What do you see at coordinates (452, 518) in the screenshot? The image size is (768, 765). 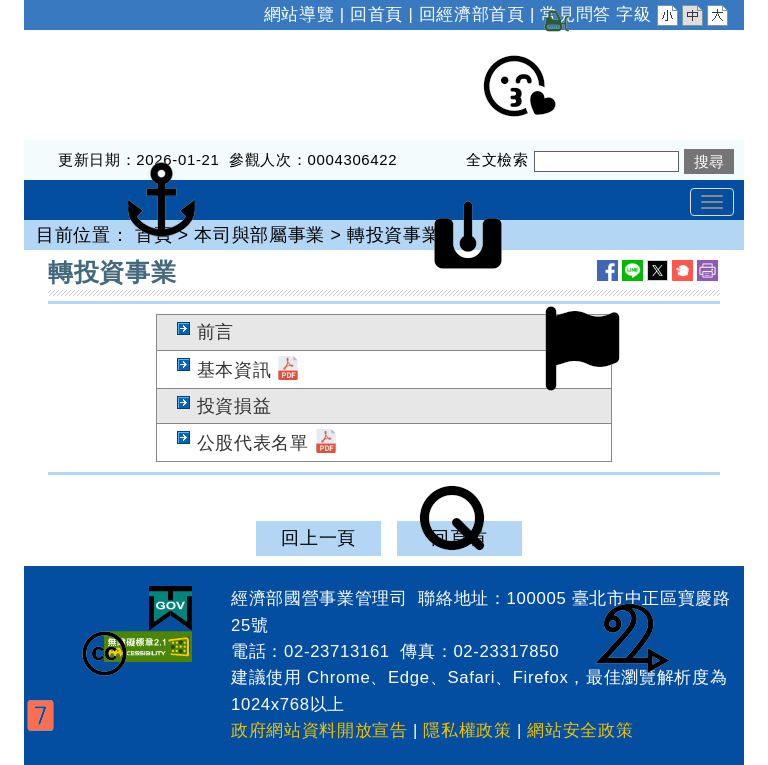 I see `indicates guatemalan quetzal currency` at bounding box center [452, 518].